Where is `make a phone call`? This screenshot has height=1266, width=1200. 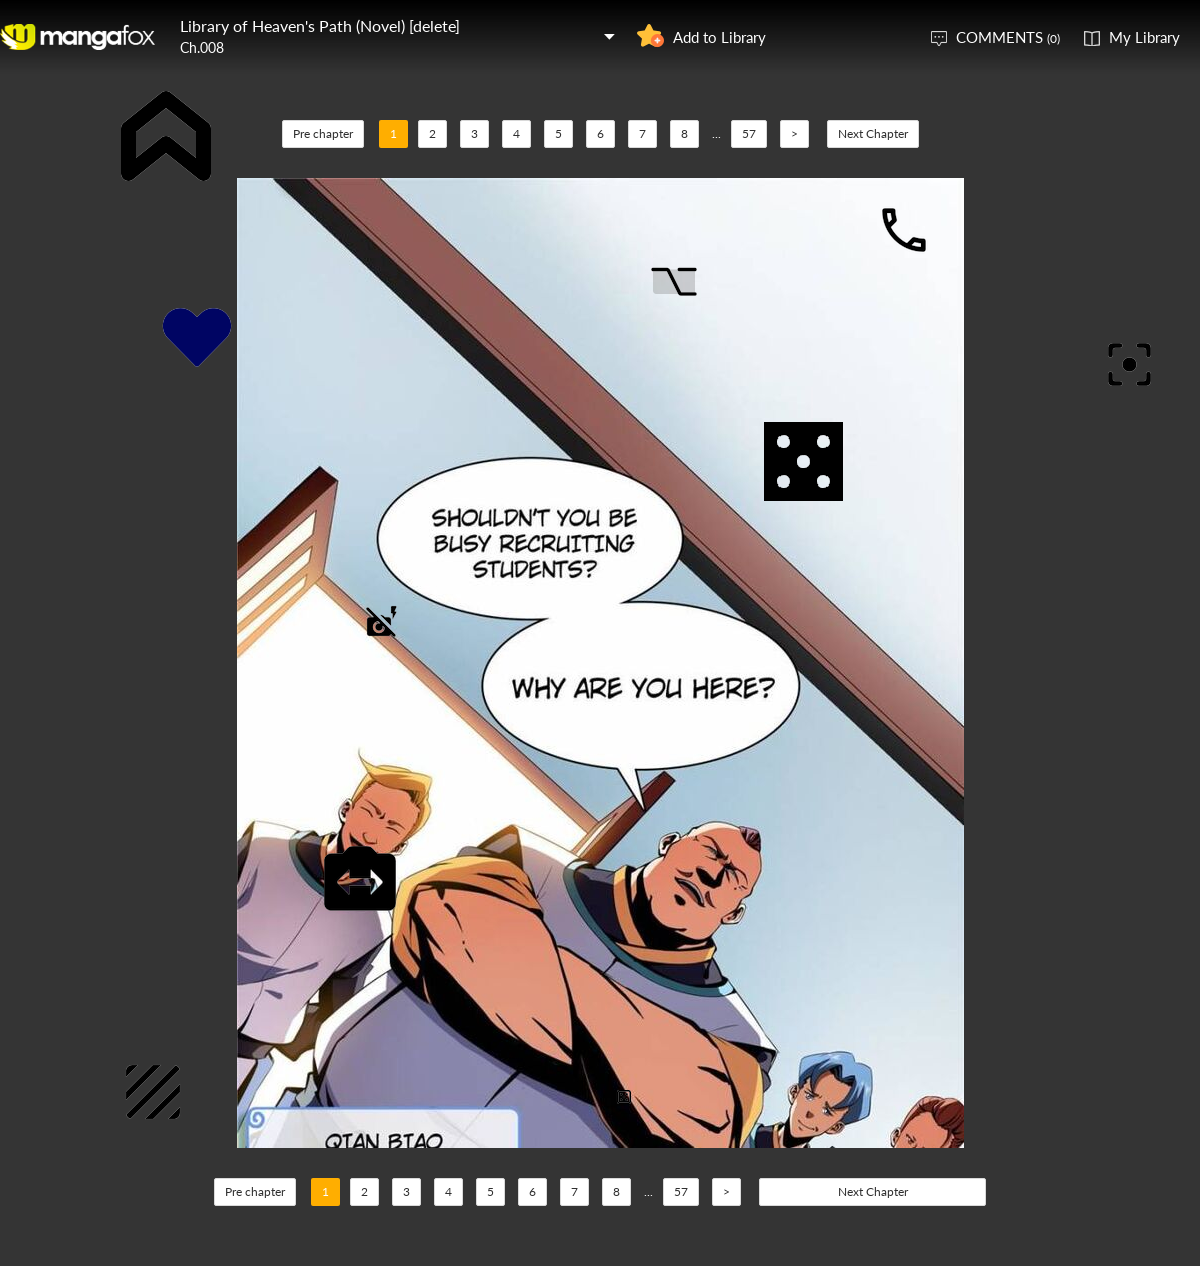 make a phone call is located at coordinates (904, 230).